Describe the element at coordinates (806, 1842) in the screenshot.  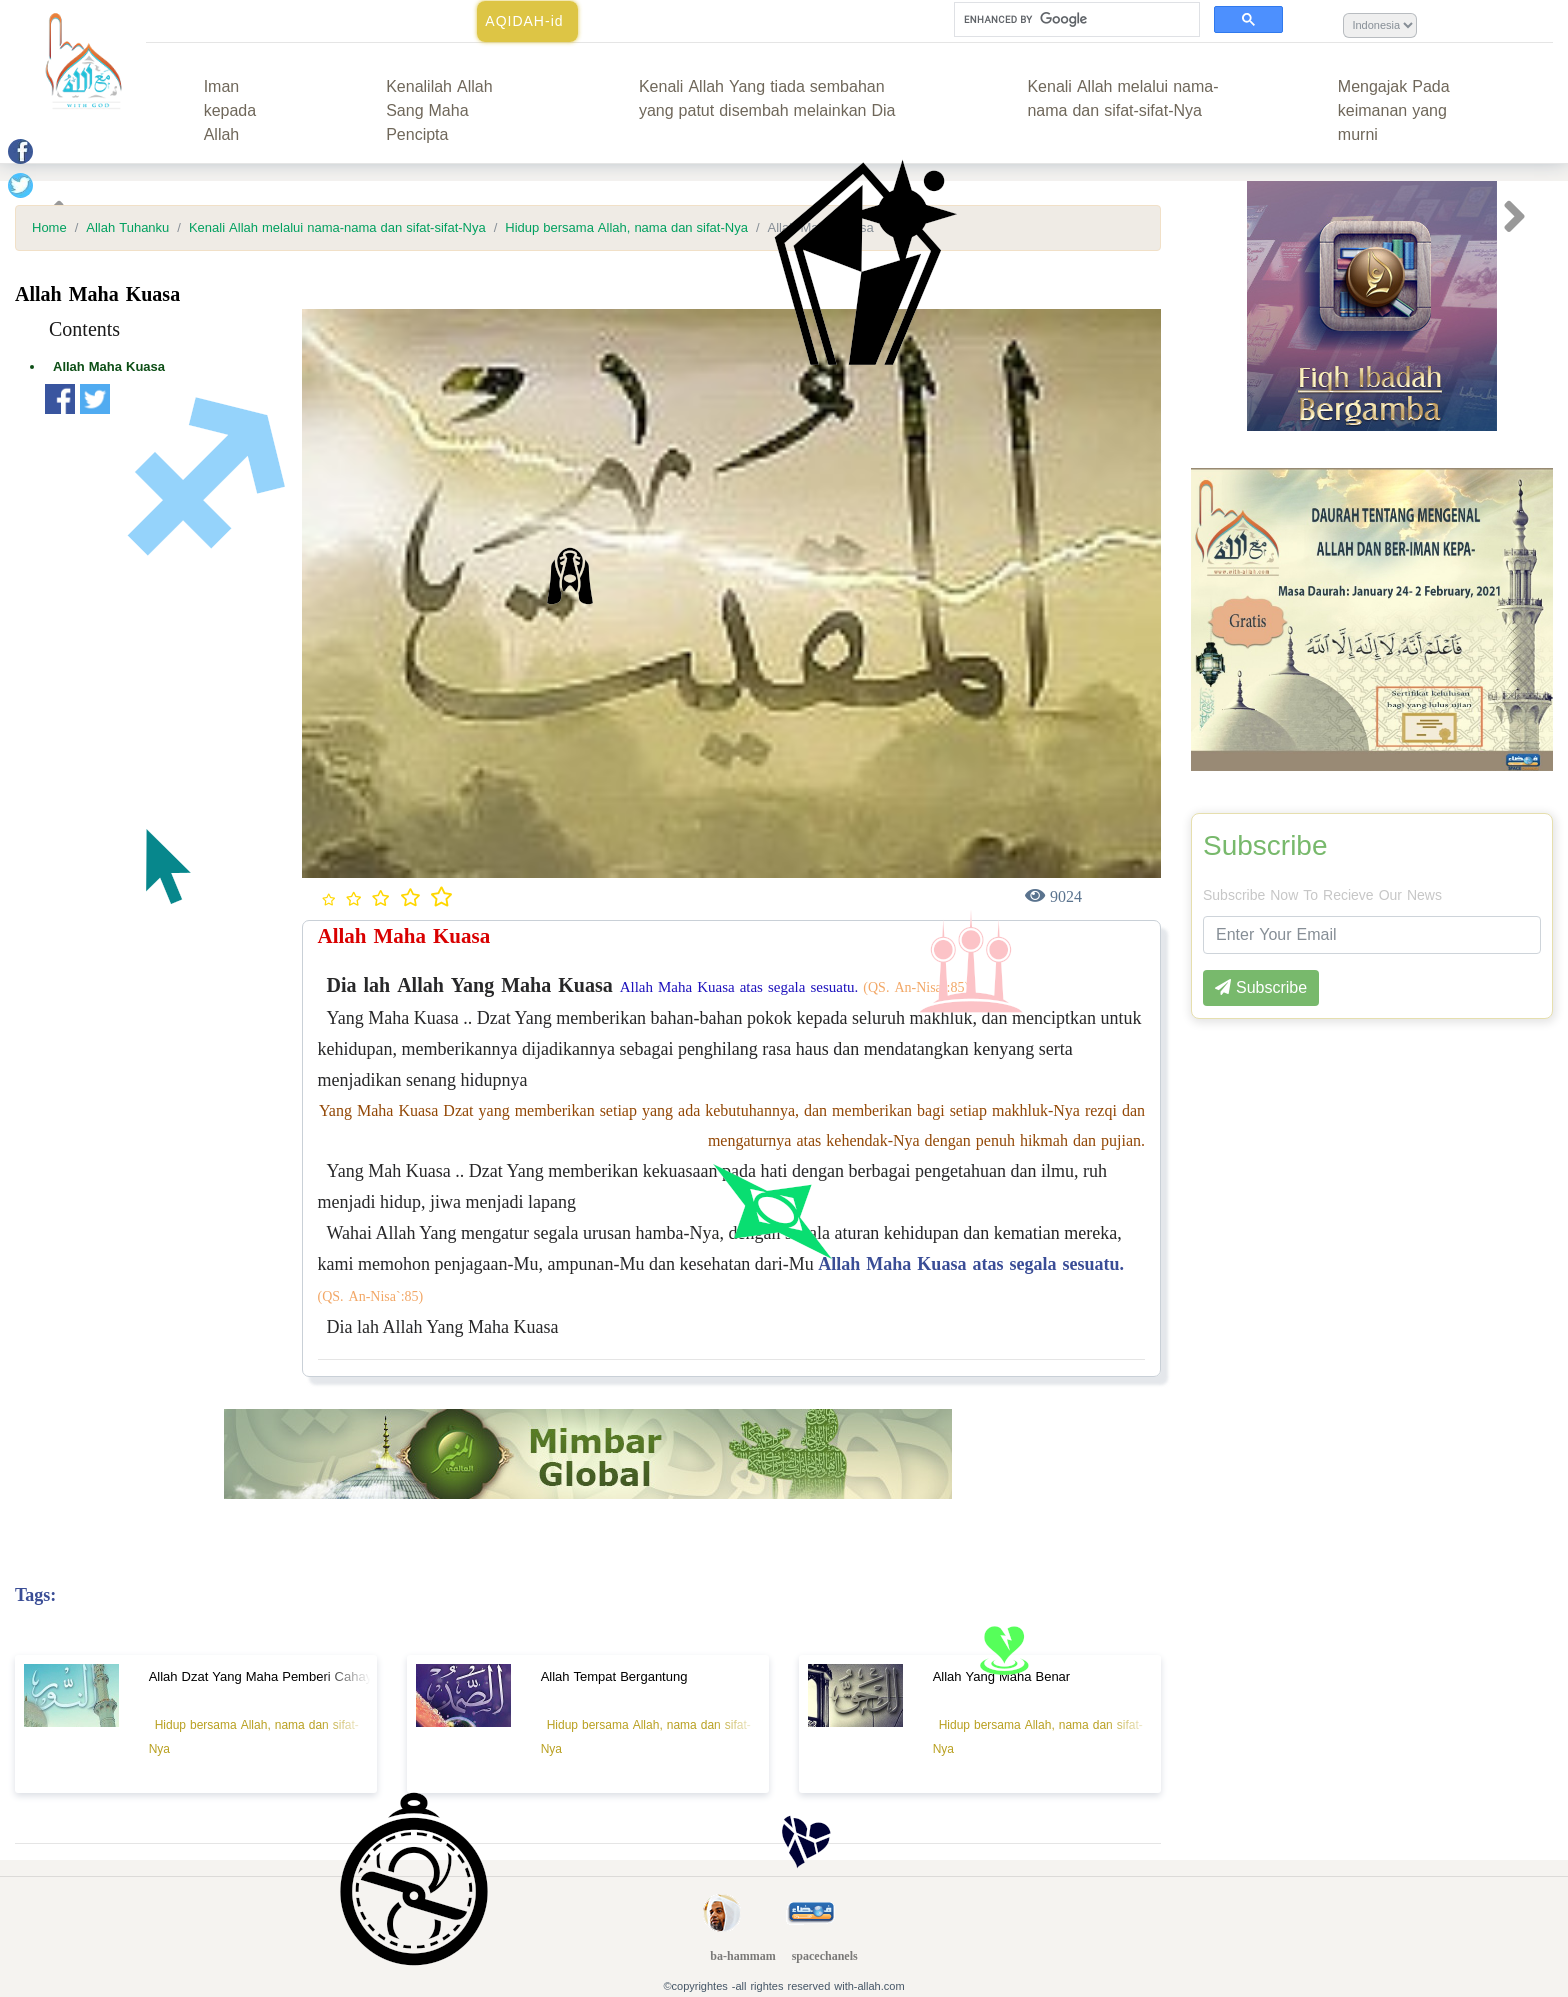
I see `indicates a broken heart or heartbreak status` at that location.